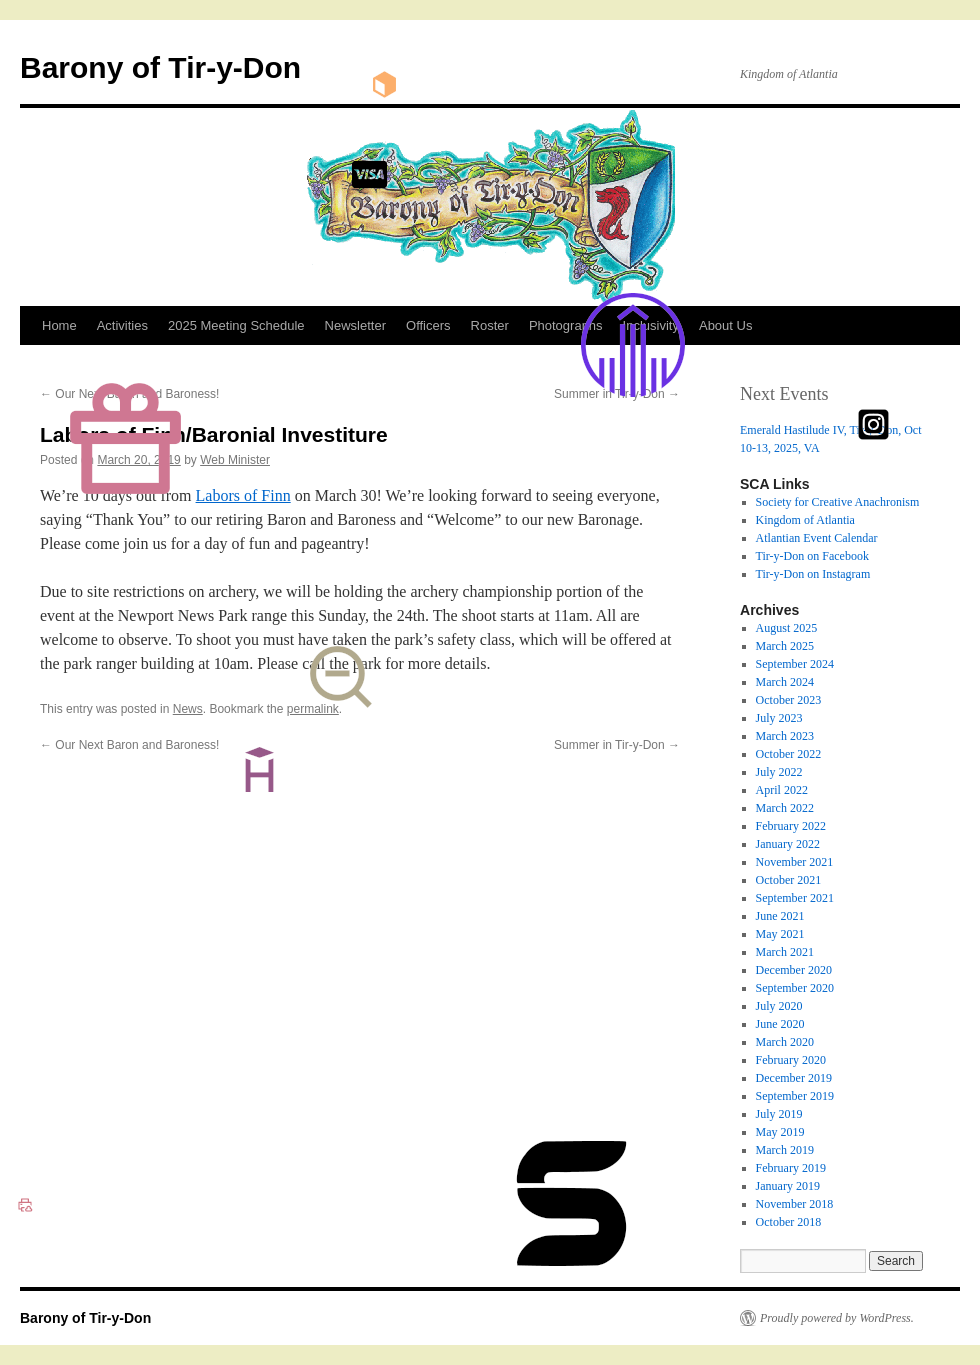 Image resolution: width=980 pixels, height=1365 pixels. What do you see at coordinates (633, 345) in the screenshot?
I see `boehringer ingelheim company logo` at bounding box center [633, 345].